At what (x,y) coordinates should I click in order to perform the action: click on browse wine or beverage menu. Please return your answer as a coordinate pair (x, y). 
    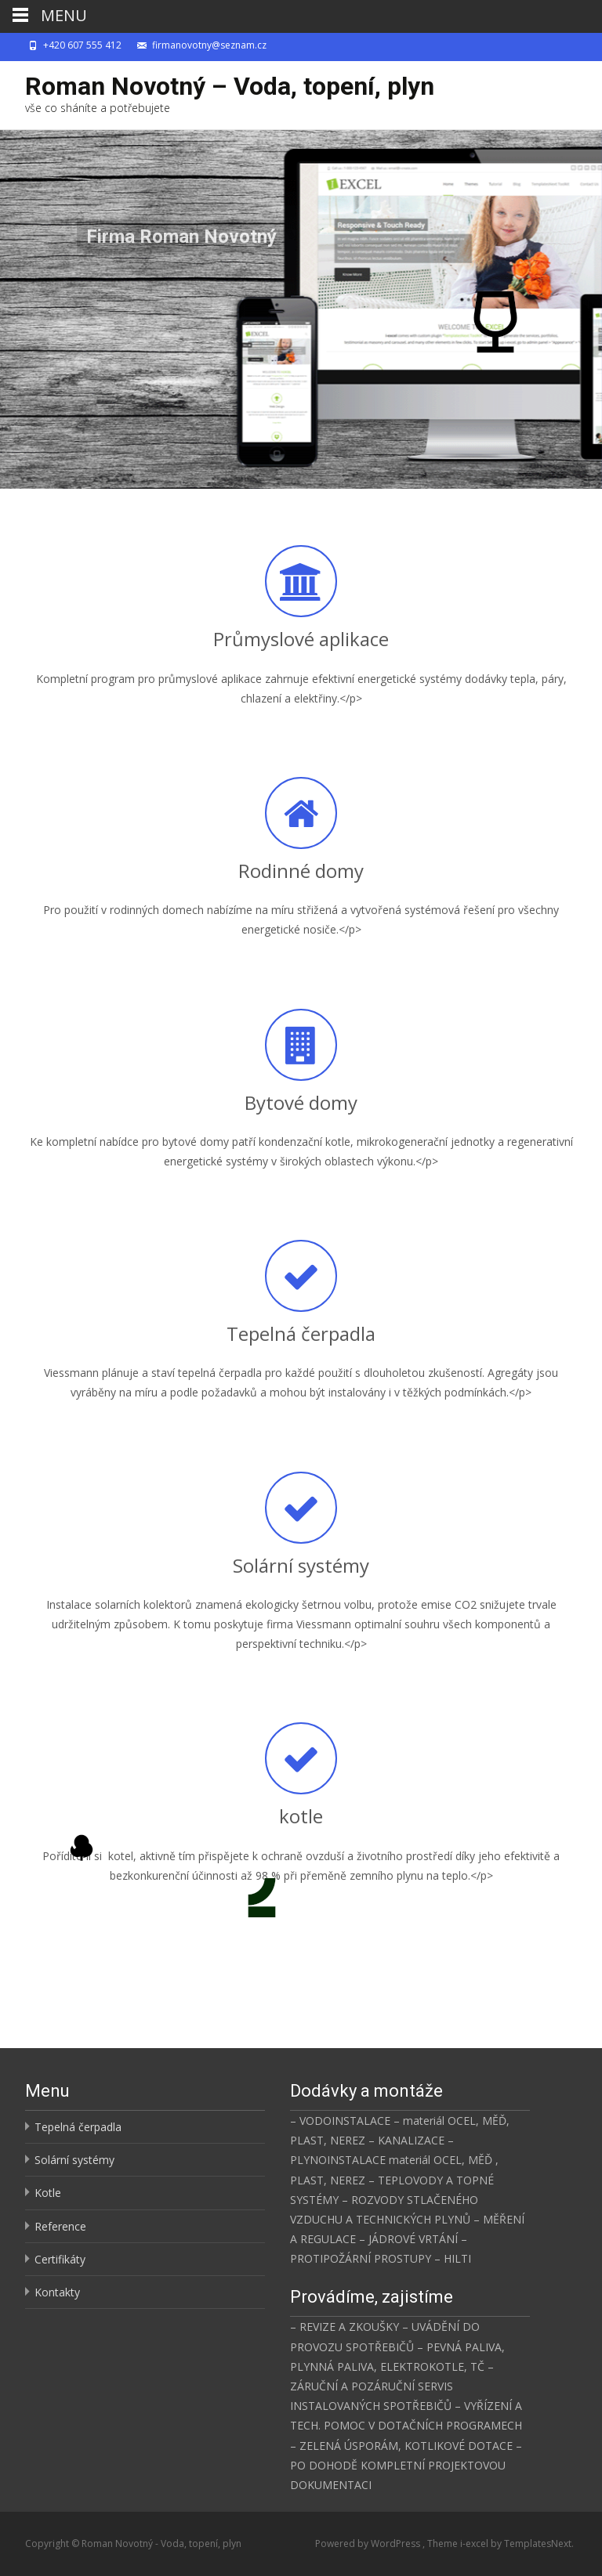
    Looking at the image, I should click on (495, 322).